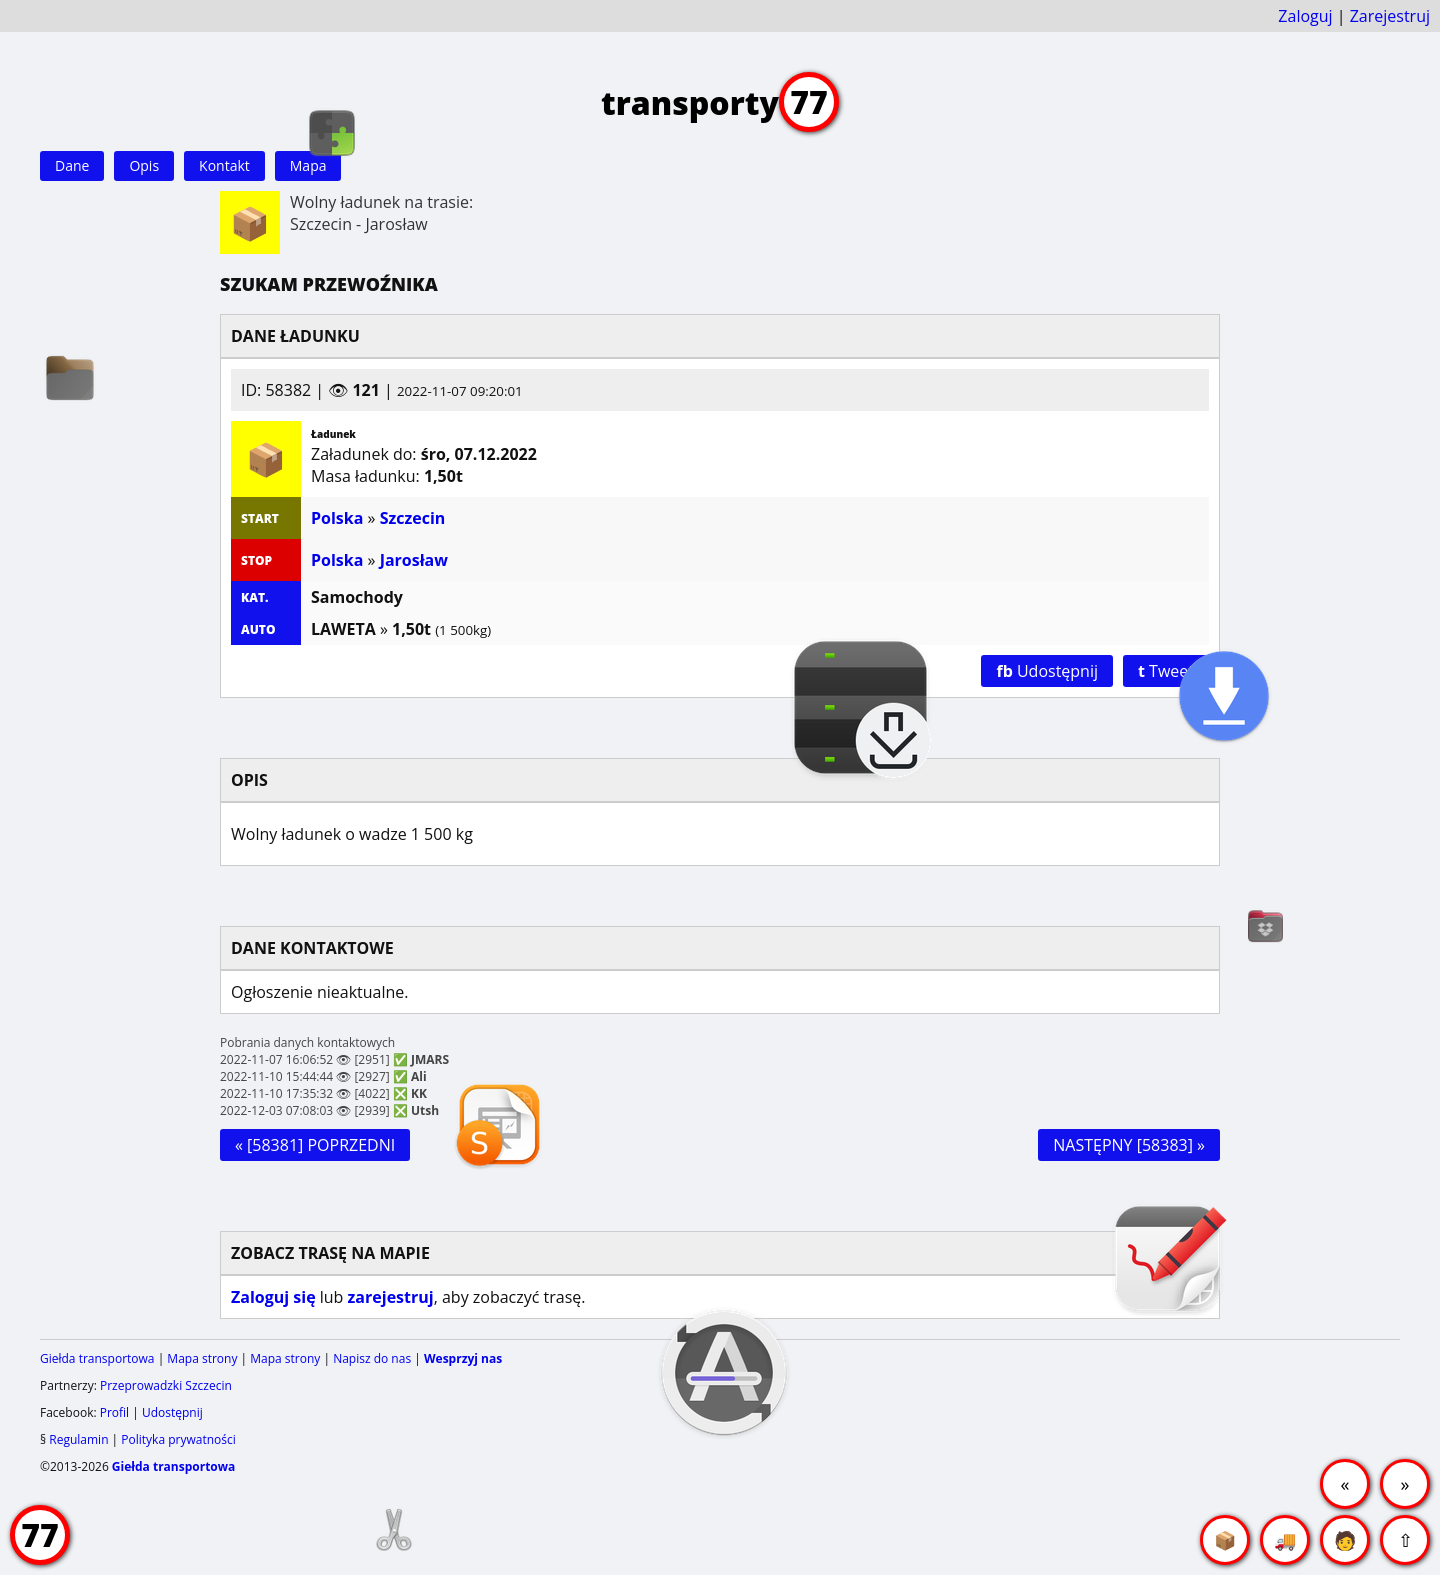 The height and width of the screenshot is (1575, 1440). Describe the element at coordinates (499, 1124) in the screenshot. I see `open freeoffice presentations app` at that location.